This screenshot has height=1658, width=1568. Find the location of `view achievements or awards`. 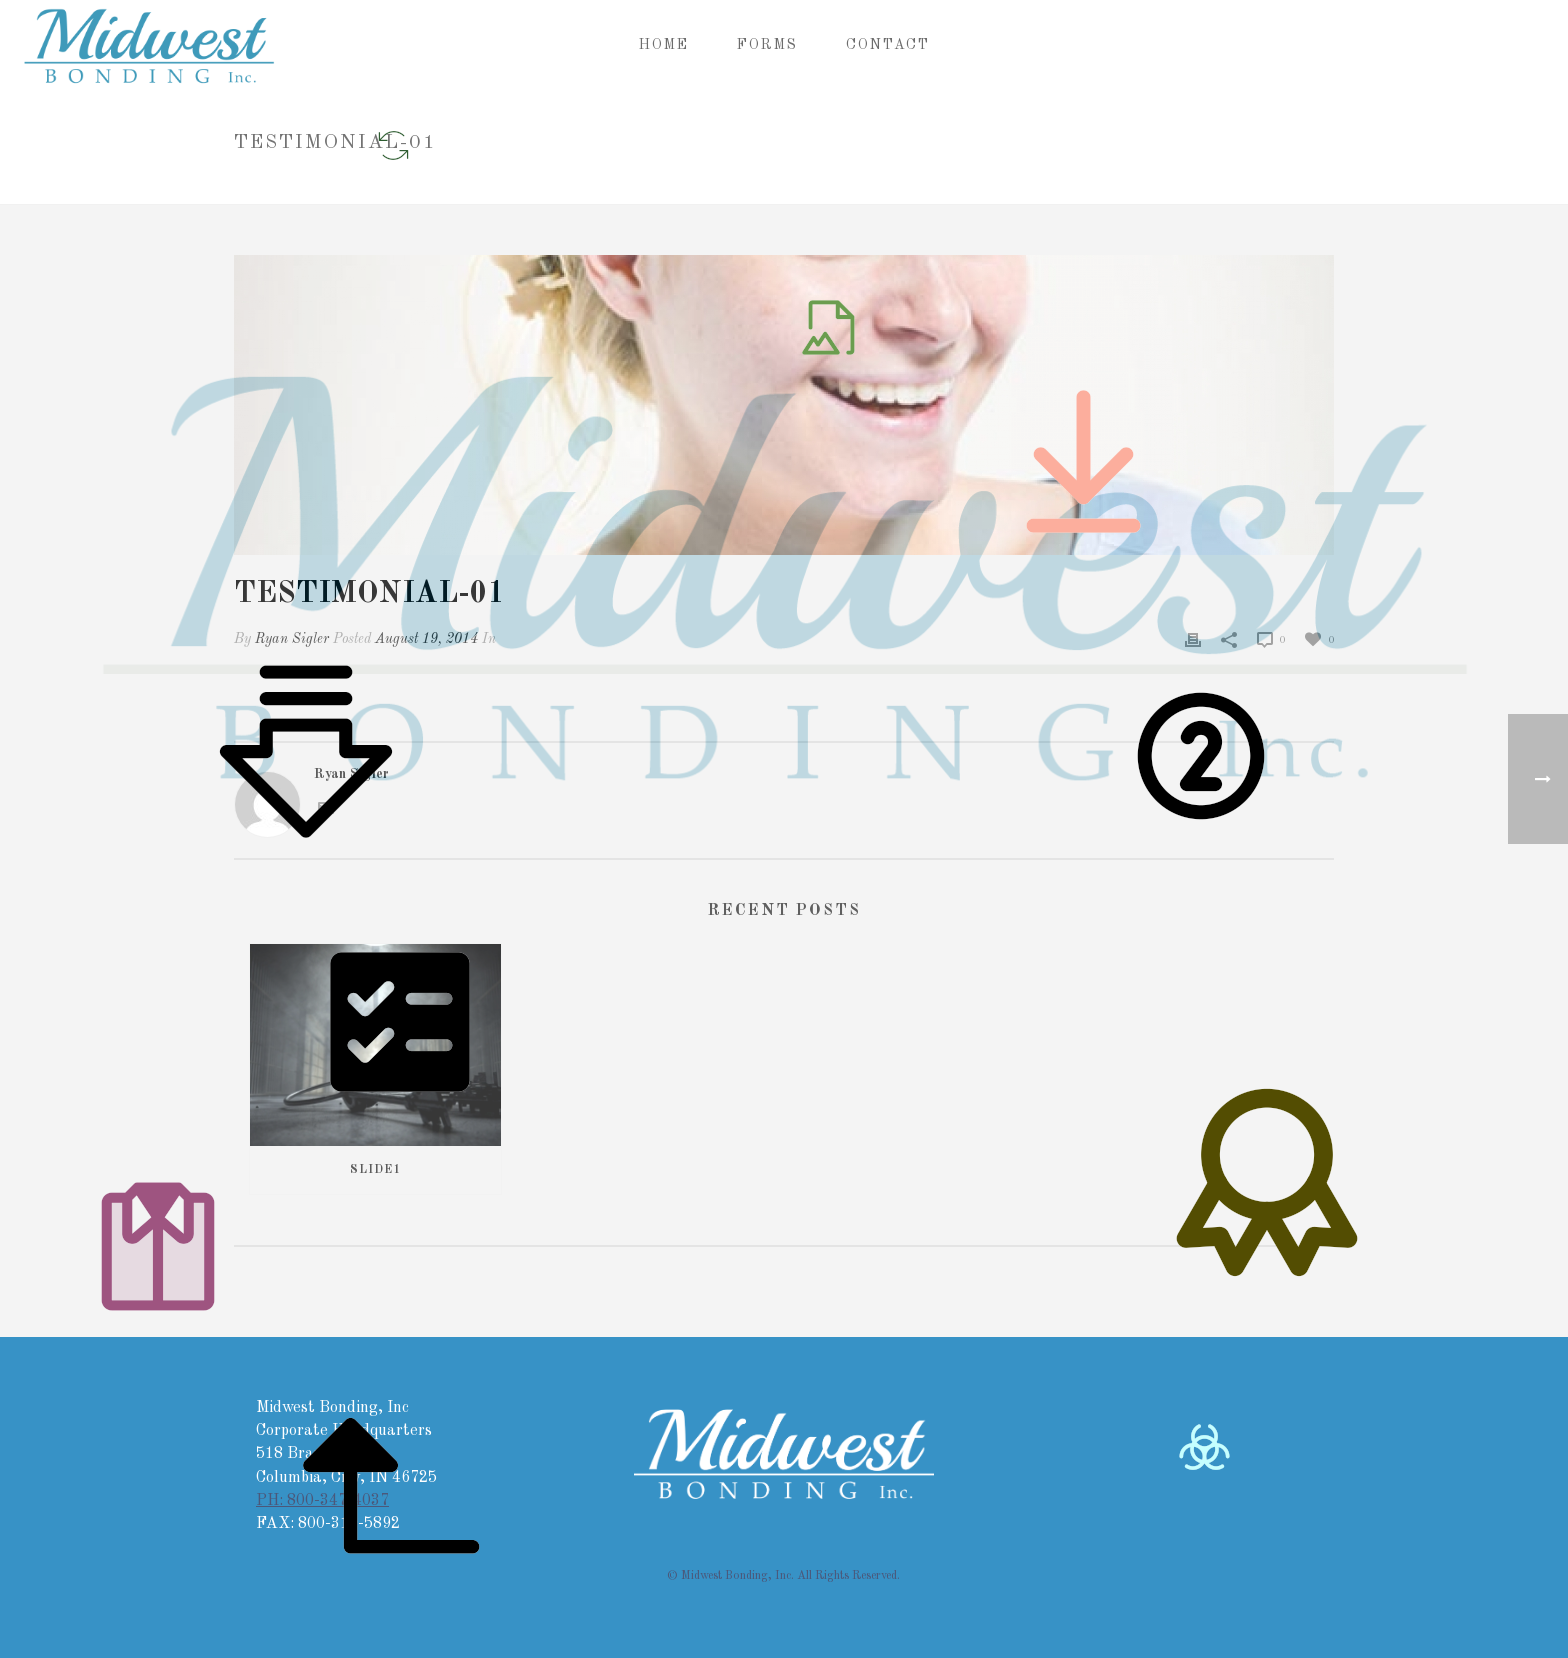

view achievements or awards is located at coordinates (1267, 1183).